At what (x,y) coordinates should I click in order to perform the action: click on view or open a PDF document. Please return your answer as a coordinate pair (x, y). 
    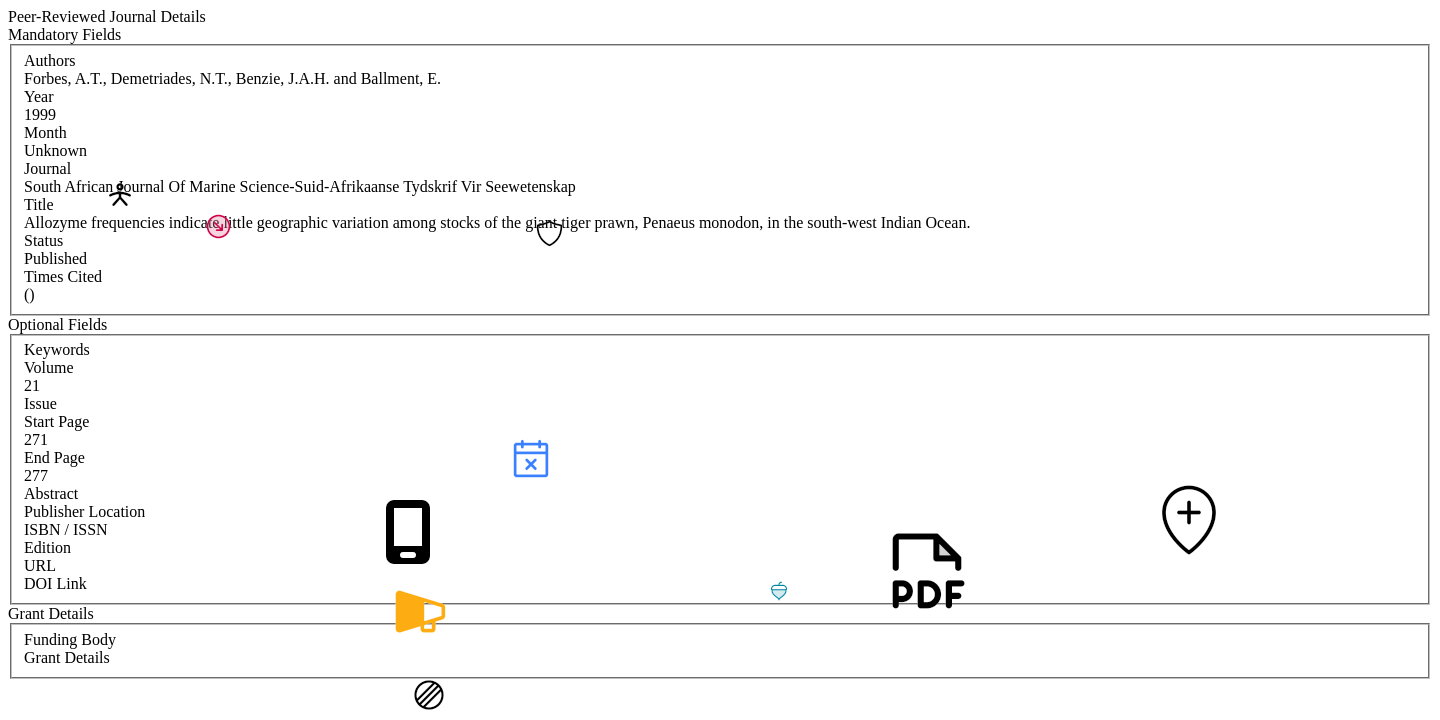
    Looking at the image, I should click on (927, 574).